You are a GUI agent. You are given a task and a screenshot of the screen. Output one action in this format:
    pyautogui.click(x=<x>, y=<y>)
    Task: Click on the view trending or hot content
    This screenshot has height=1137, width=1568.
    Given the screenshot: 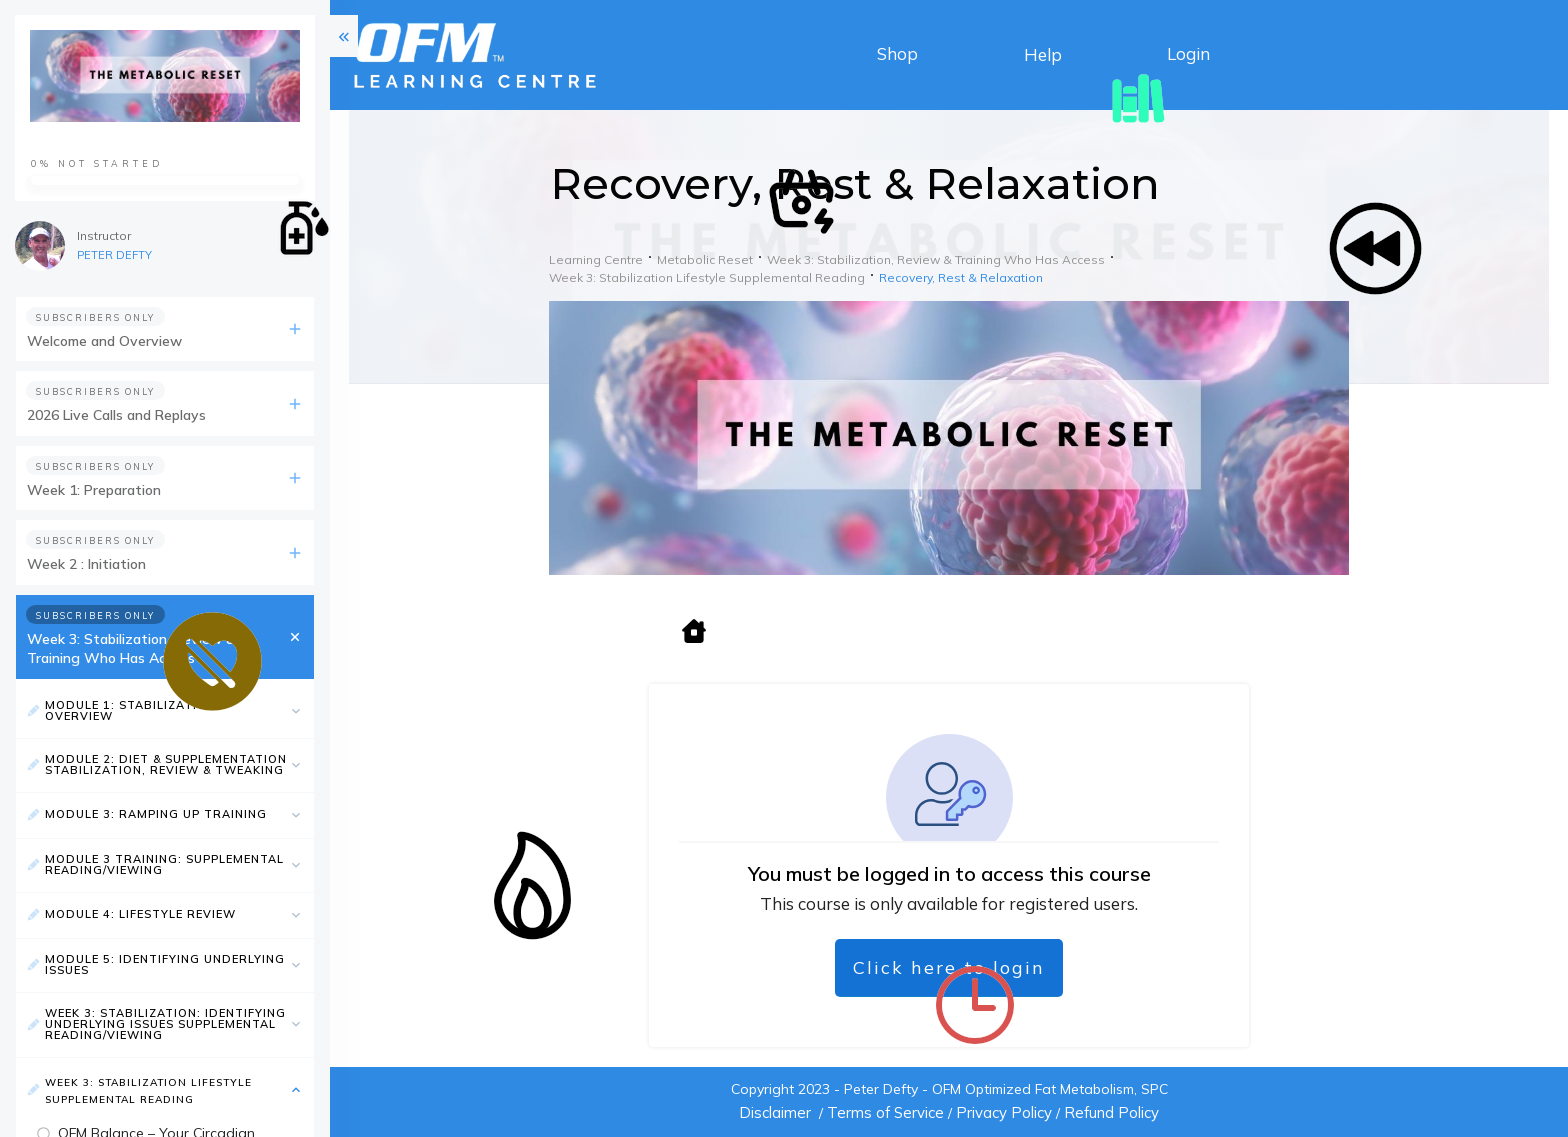 What is the action you would take?
    pyautogui.click(x=532, y=885)
    